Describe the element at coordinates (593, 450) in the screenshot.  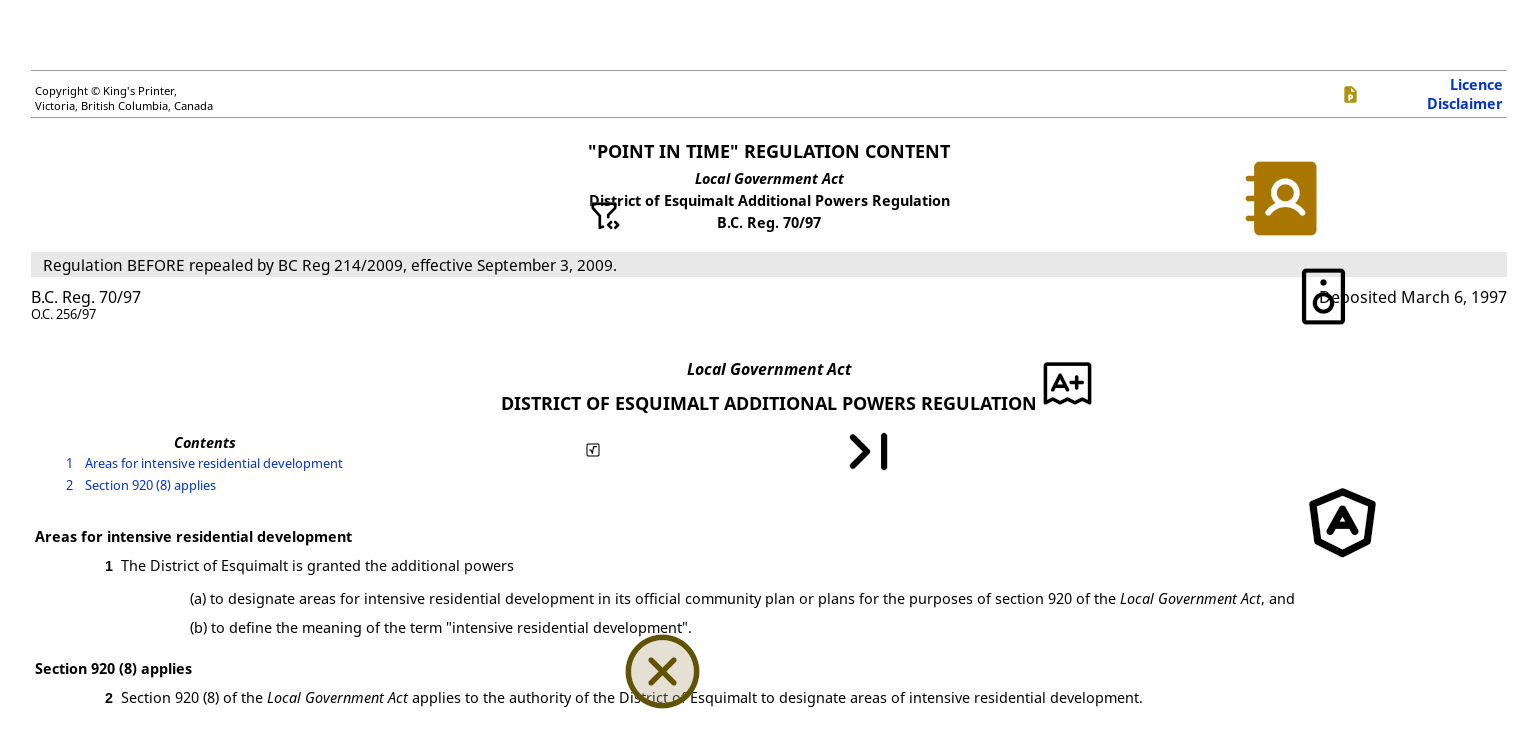
I see `access square root calculator function` at that location.